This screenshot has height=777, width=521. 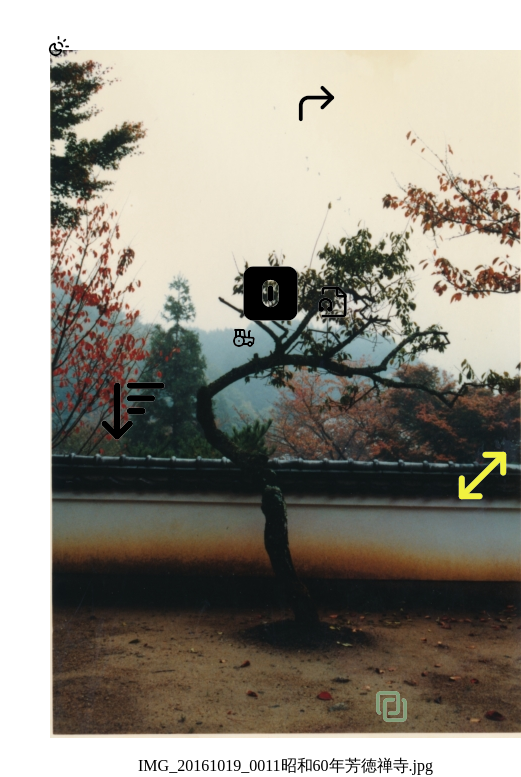 I want to click on open an audio file, so click(x=334, y=302).